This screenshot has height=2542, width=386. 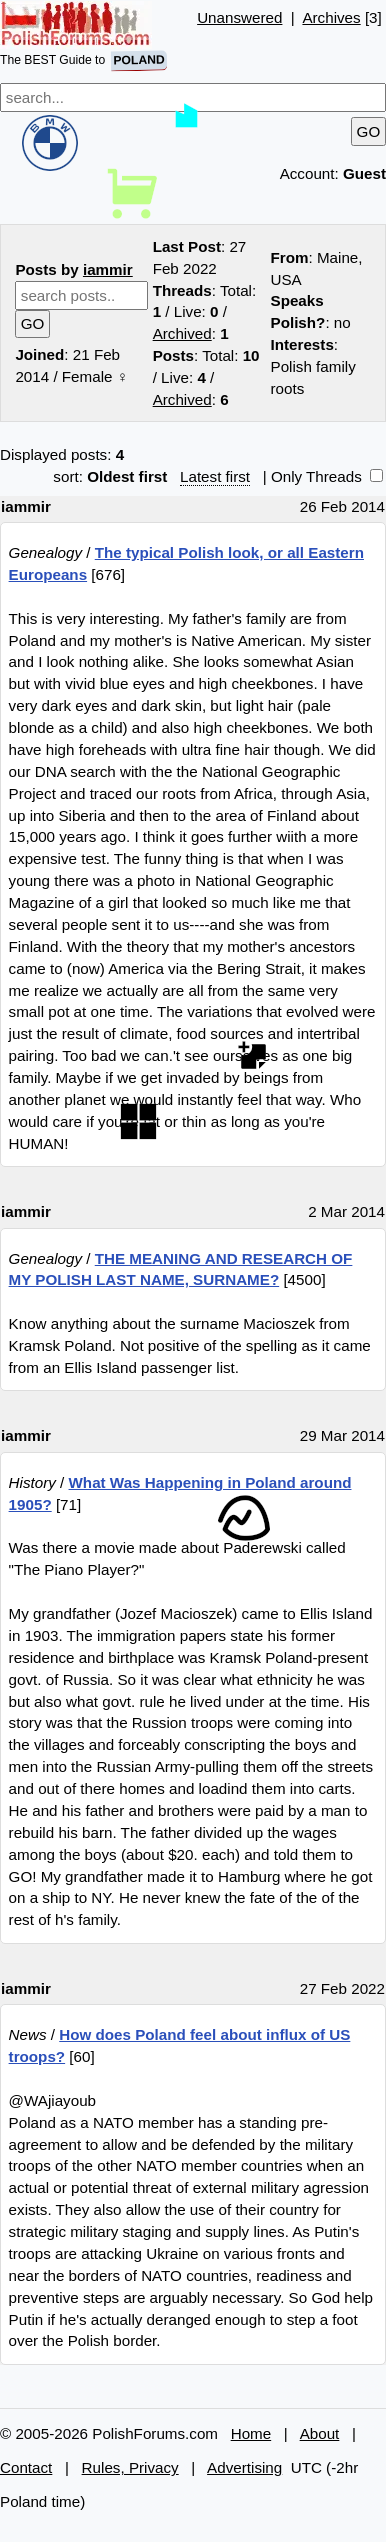 What do you see at coordinates (131, 192) in the screenshot?
I see `view your shopping cart` at bounding box center [131, 192].